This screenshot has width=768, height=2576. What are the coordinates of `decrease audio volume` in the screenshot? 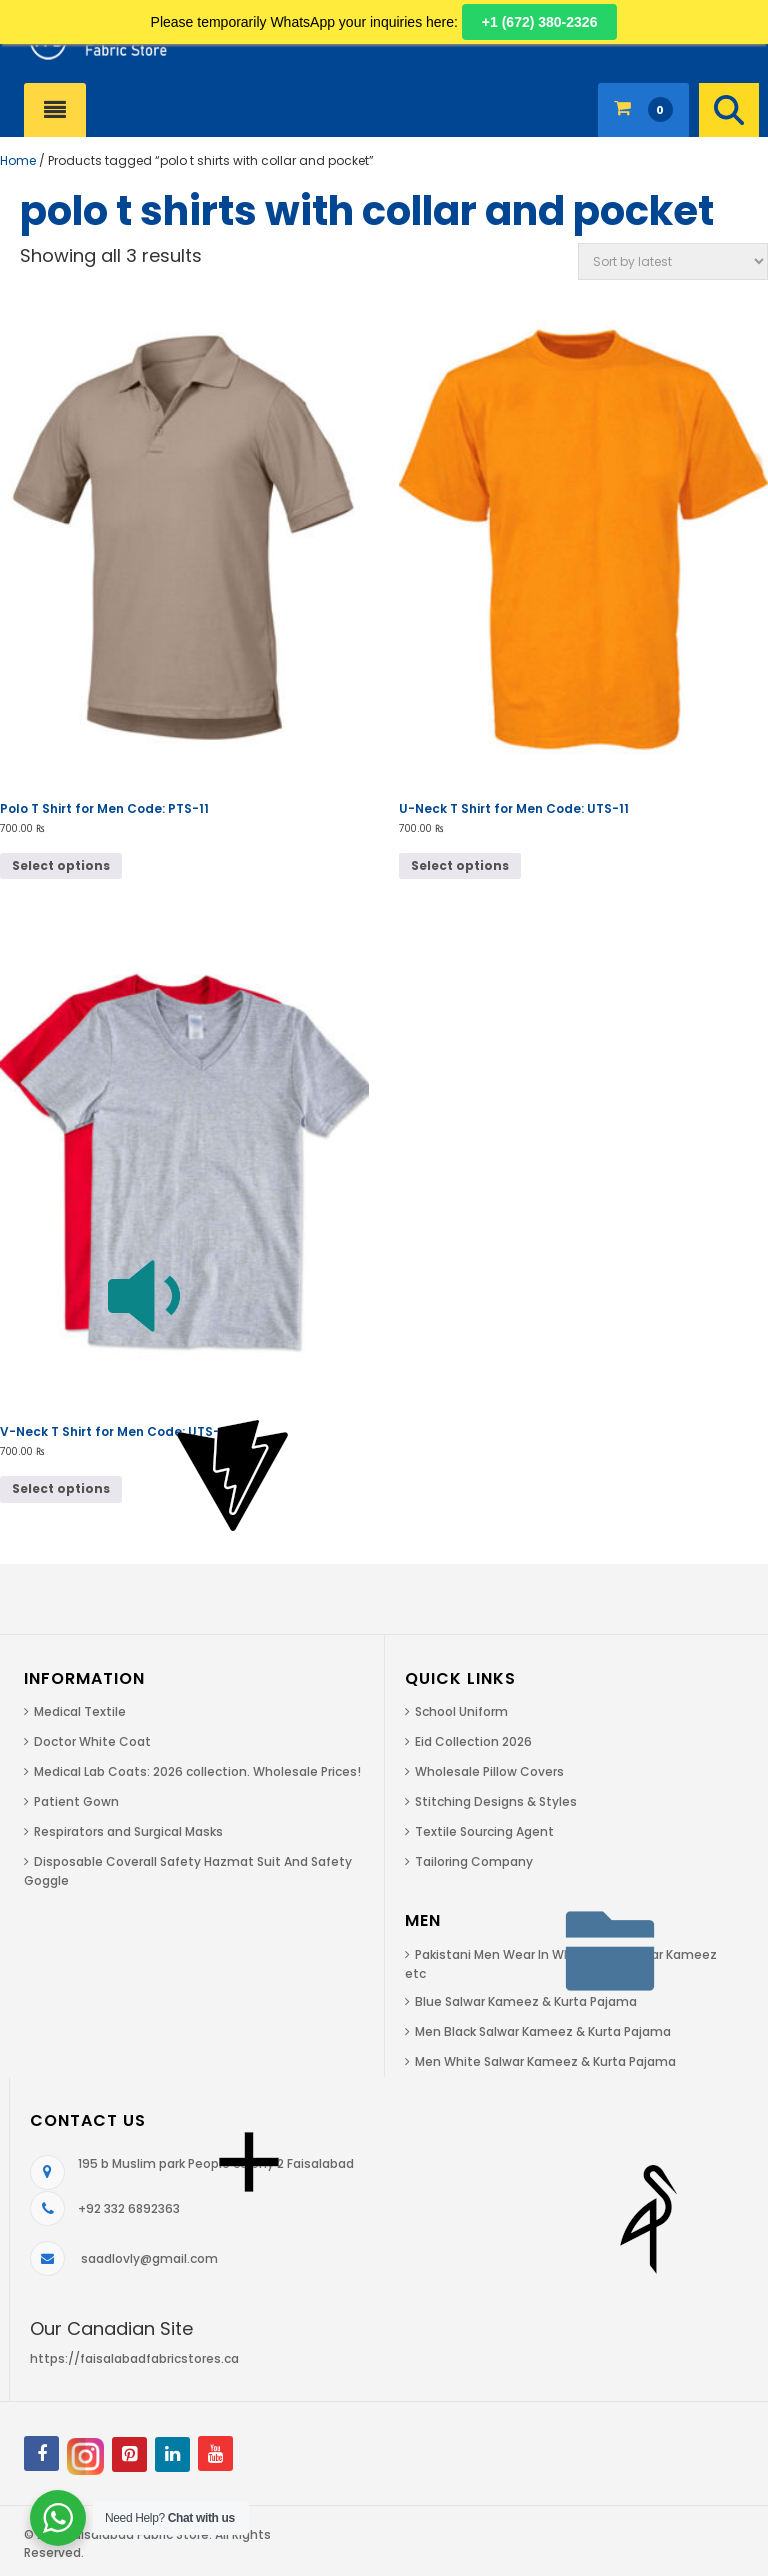 It's located at (142, 1296).